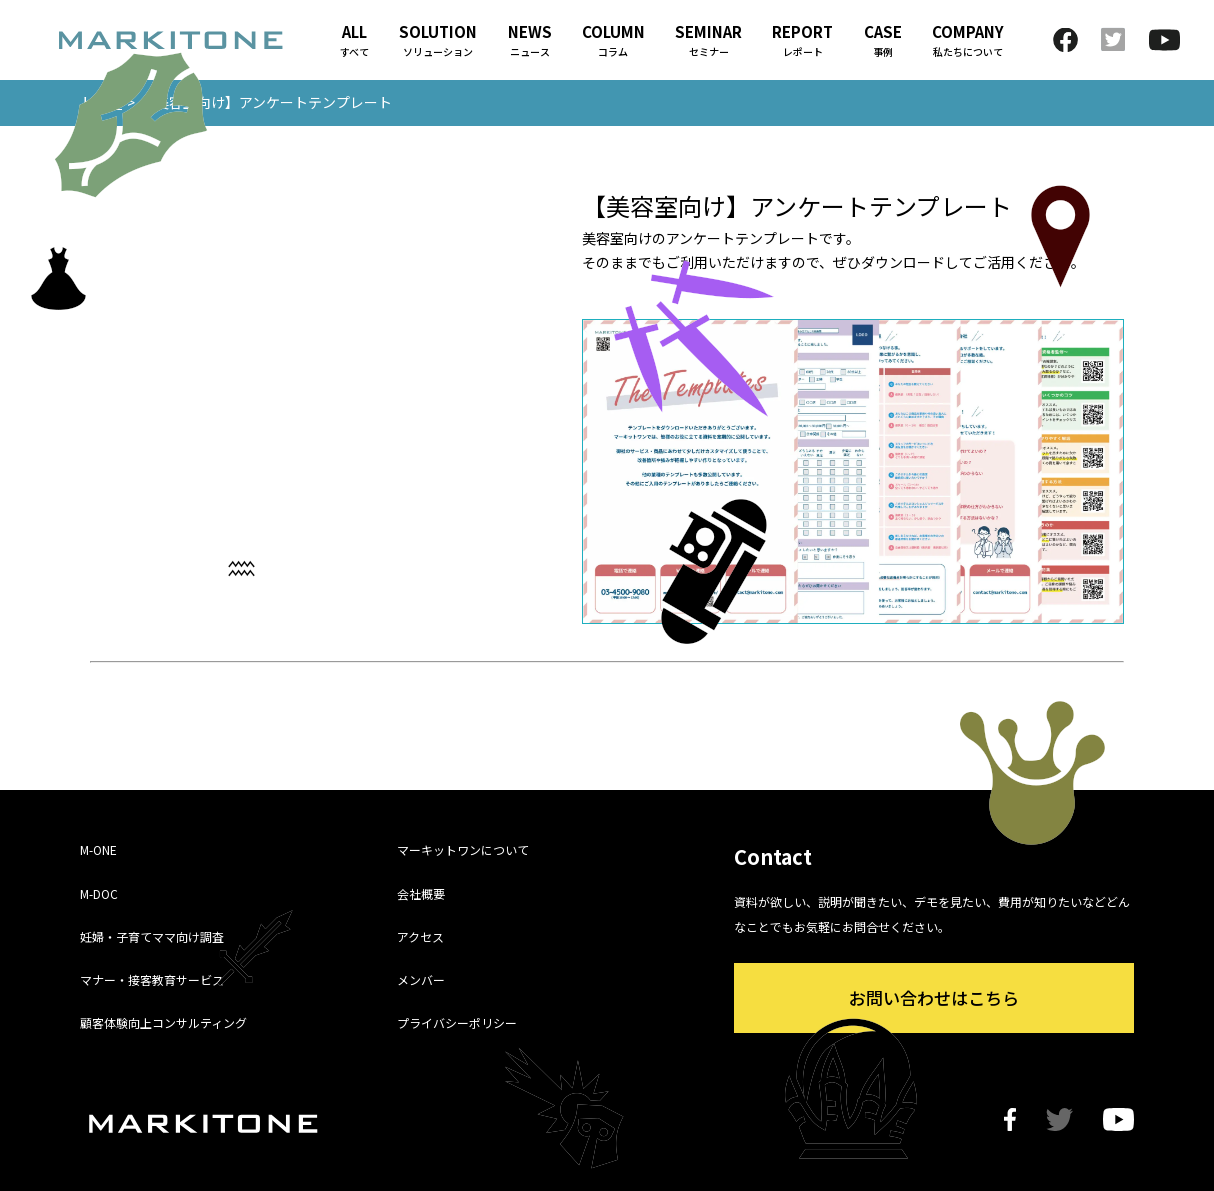  I want to click on indicates a splash or splatter effect, so click(1032, 772).